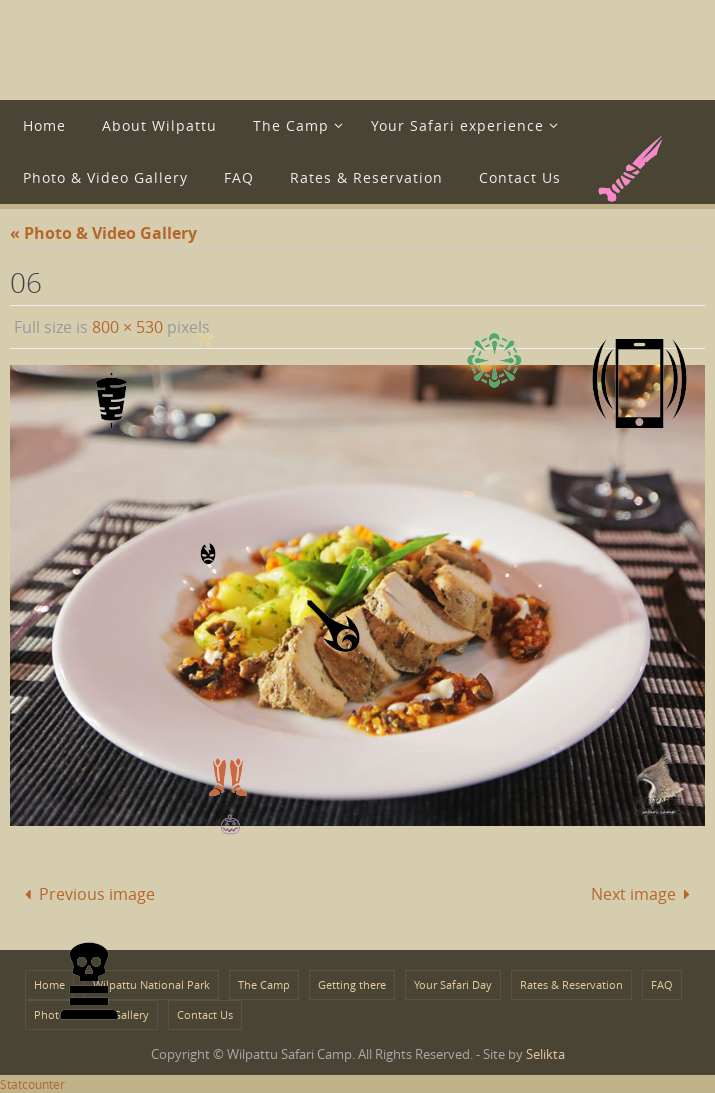  I want to click on access combat or battle features, so click(205, 339).